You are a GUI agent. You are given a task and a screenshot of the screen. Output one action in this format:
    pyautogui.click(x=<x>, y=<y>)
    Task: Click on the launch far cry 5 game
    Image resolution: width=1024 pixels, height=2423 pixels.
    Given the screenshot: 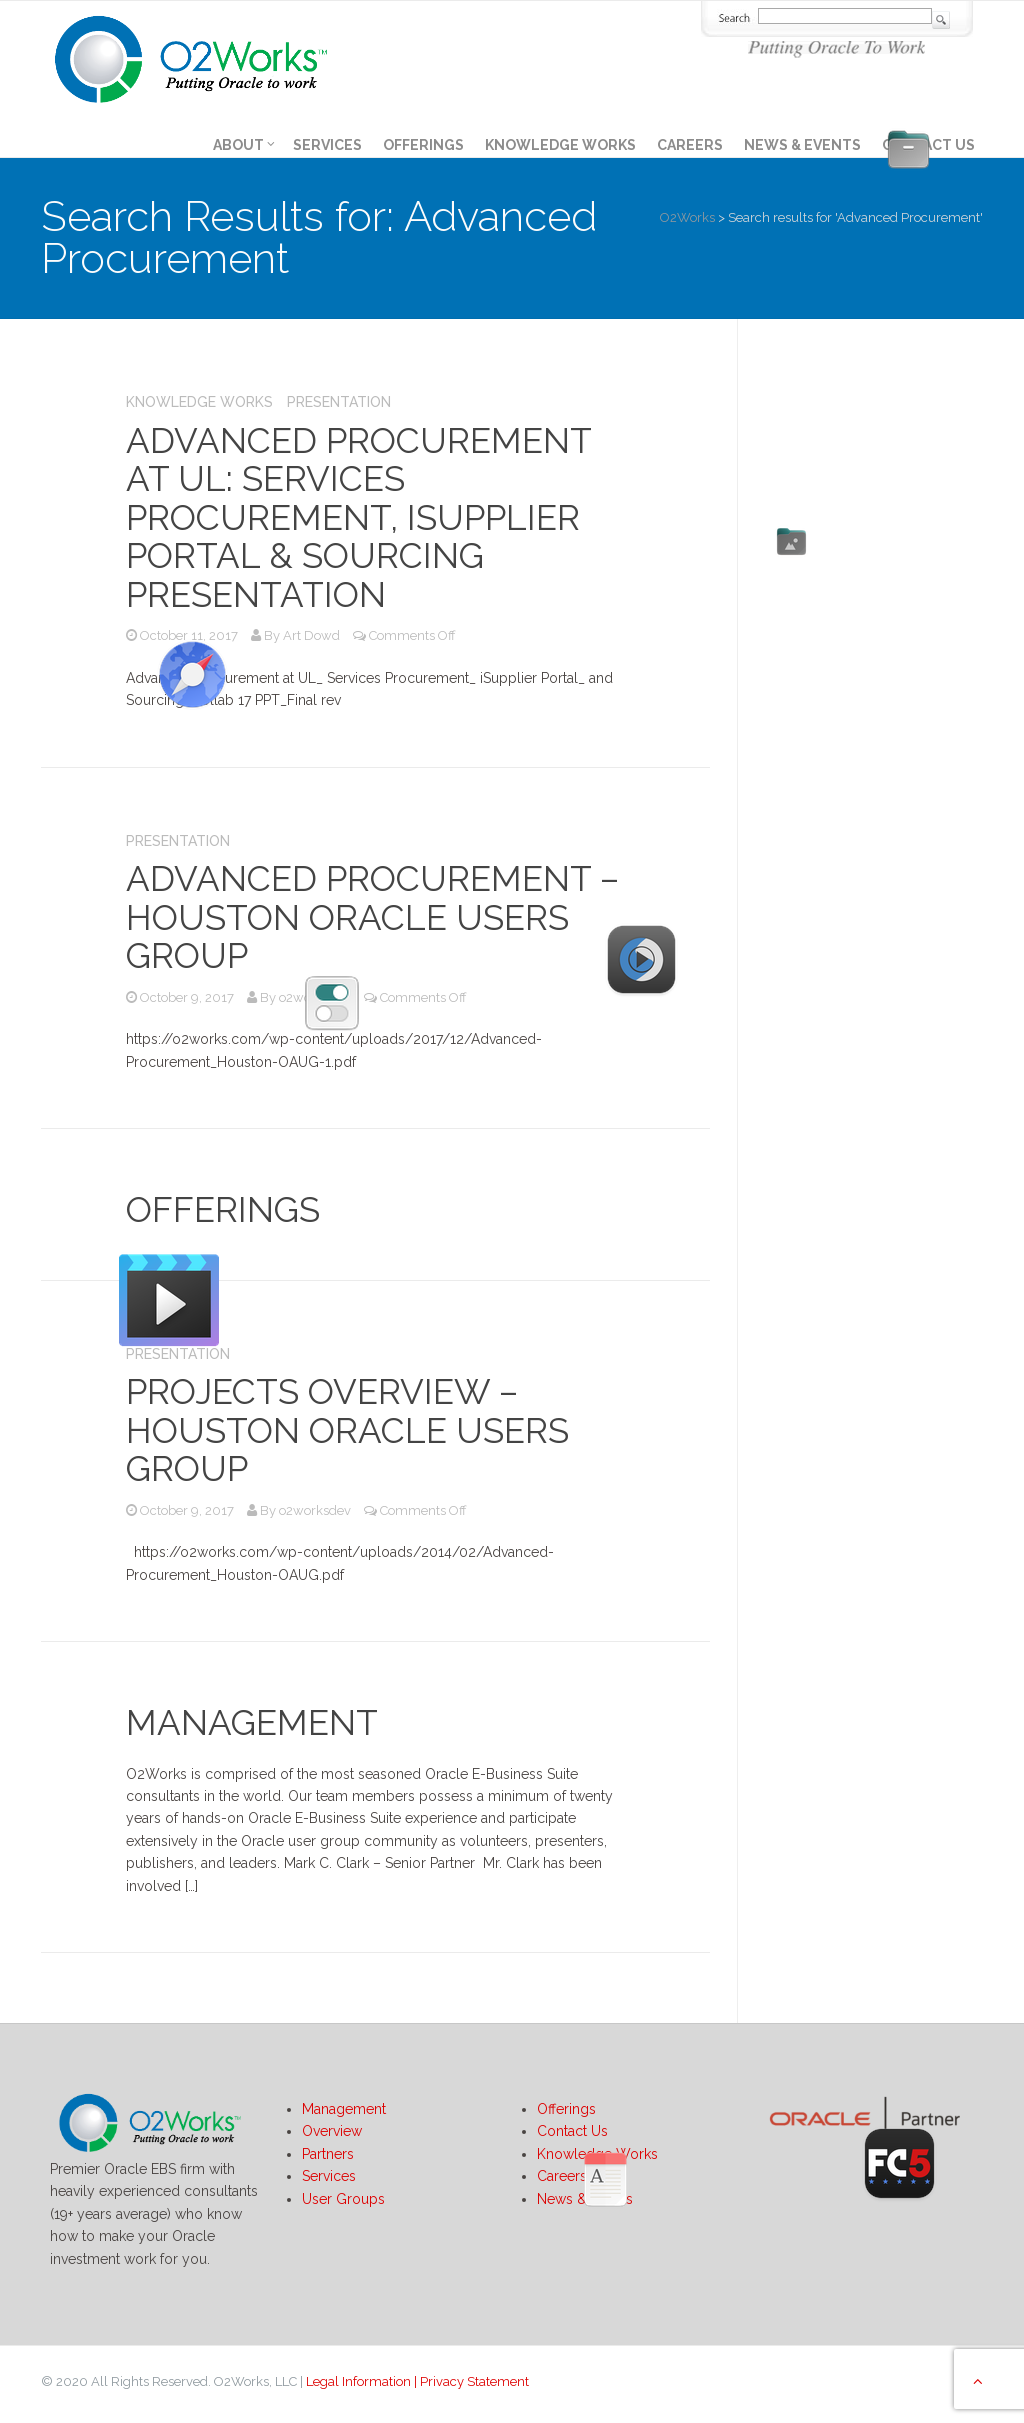 What is the action you would take?
    pyautogui.click(x=899, y=2163)
    